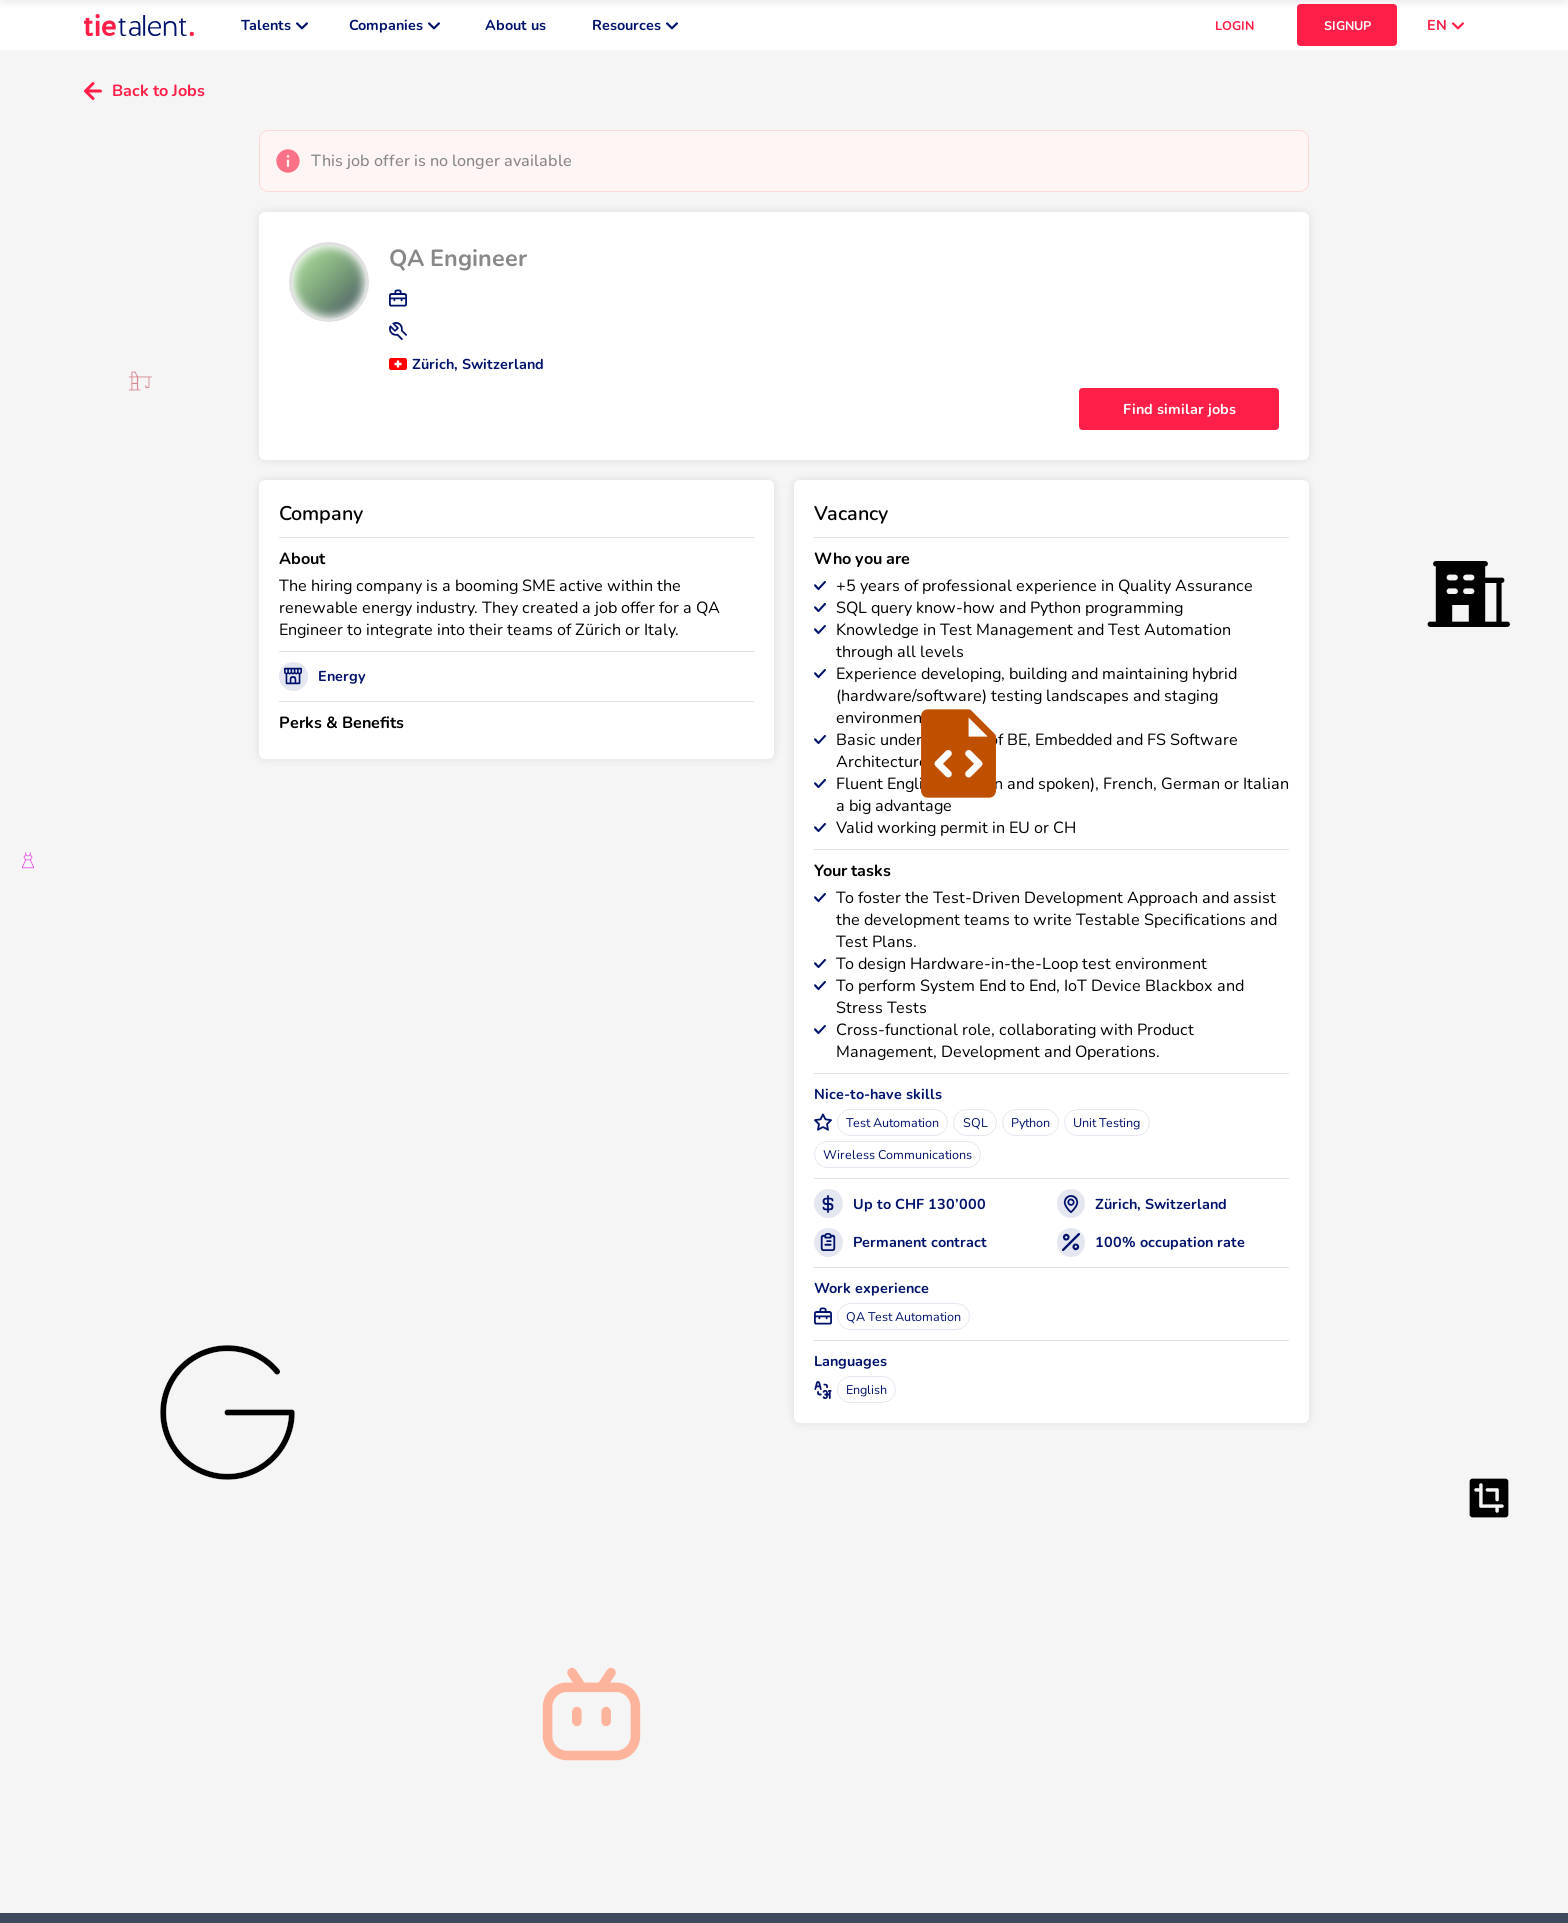 Image resolution: width=1568 pixels, height=1923 pixels. What do you see at coordinates (591, 1716) in the screenshot?
I see `open bilibili video streaming app` at bounding box center [591, 1716].